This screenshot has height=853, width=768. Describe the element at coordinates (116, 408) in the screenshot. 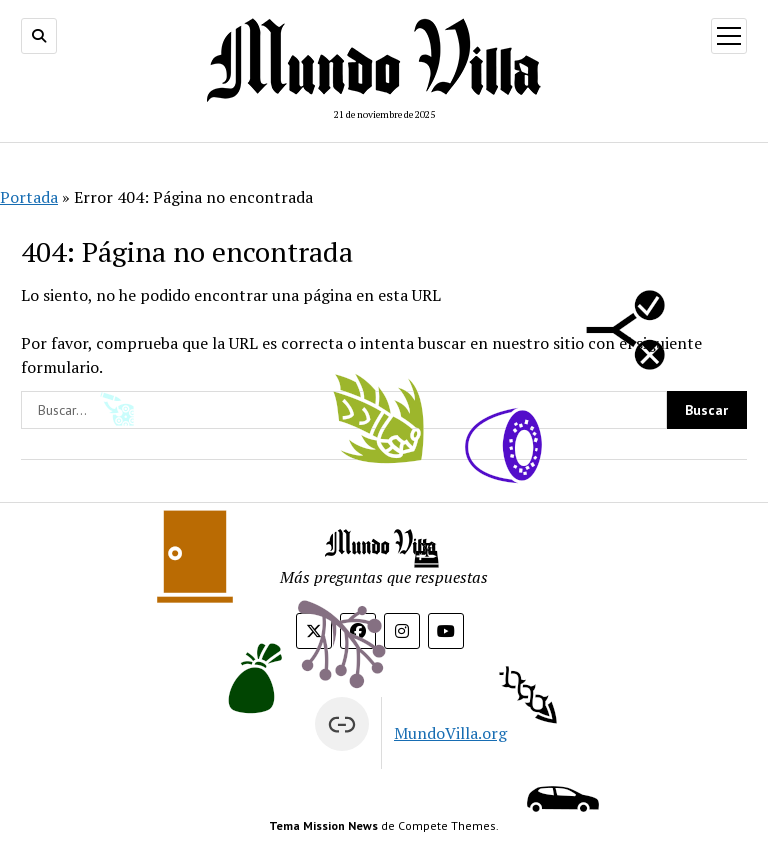

I see `reload weapon ammunition` at that location.